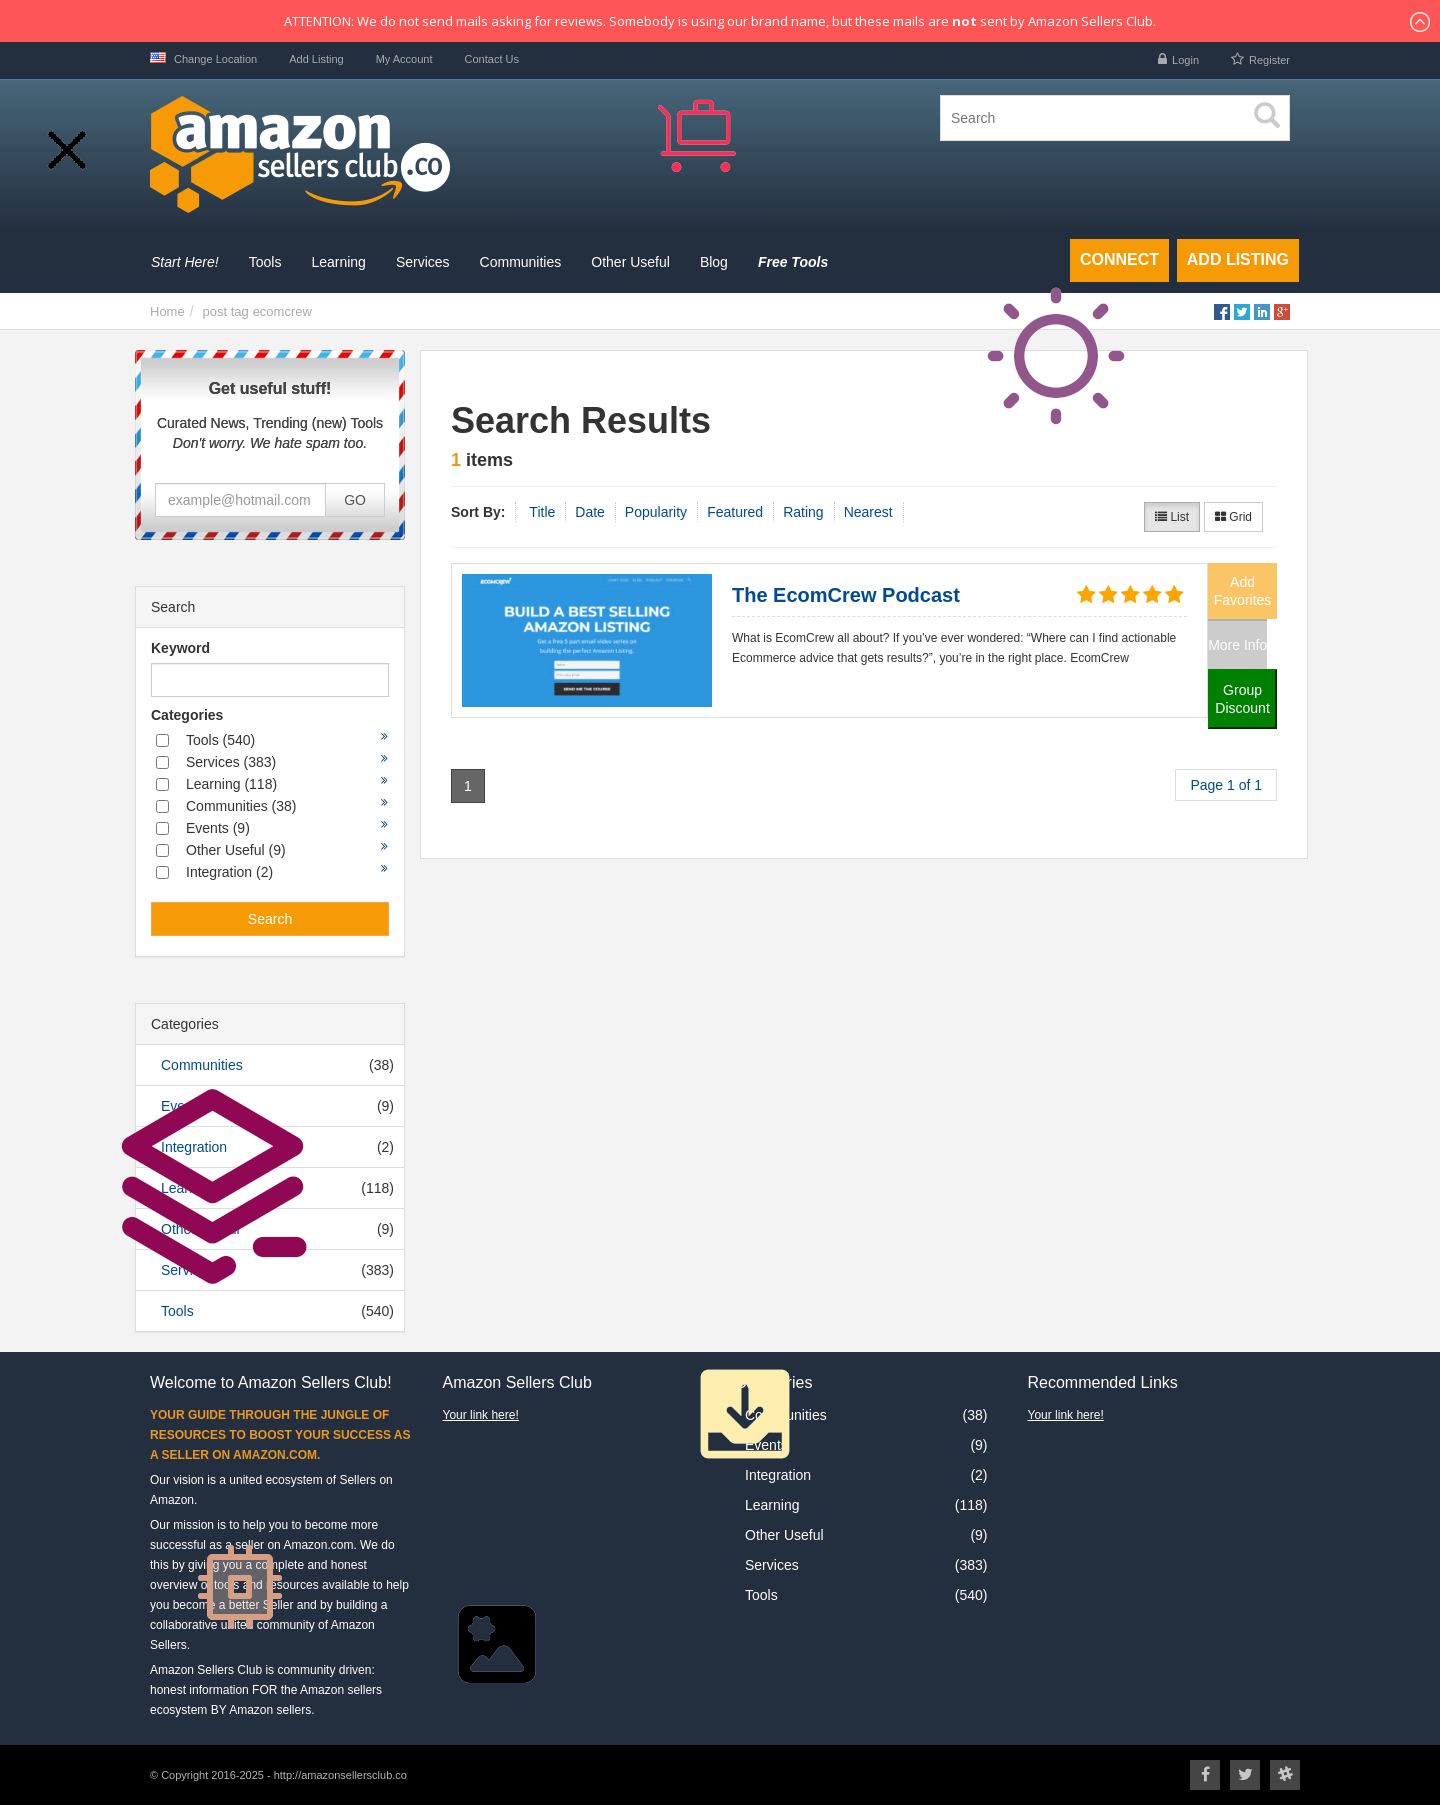  What do you see at coordinates (240, 1587) in the screenshot?
I see `view processor or system performance` at bounding box center [240, 1587].